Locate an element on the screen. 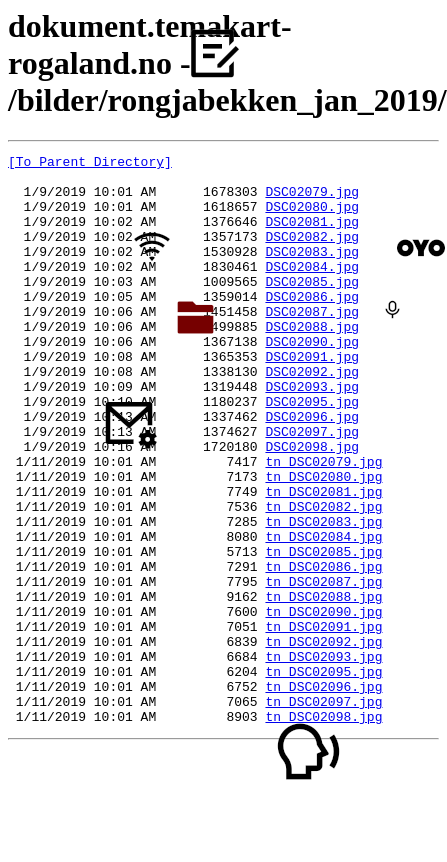  indicates wireless network connection status is located at coordinates (152, 247).